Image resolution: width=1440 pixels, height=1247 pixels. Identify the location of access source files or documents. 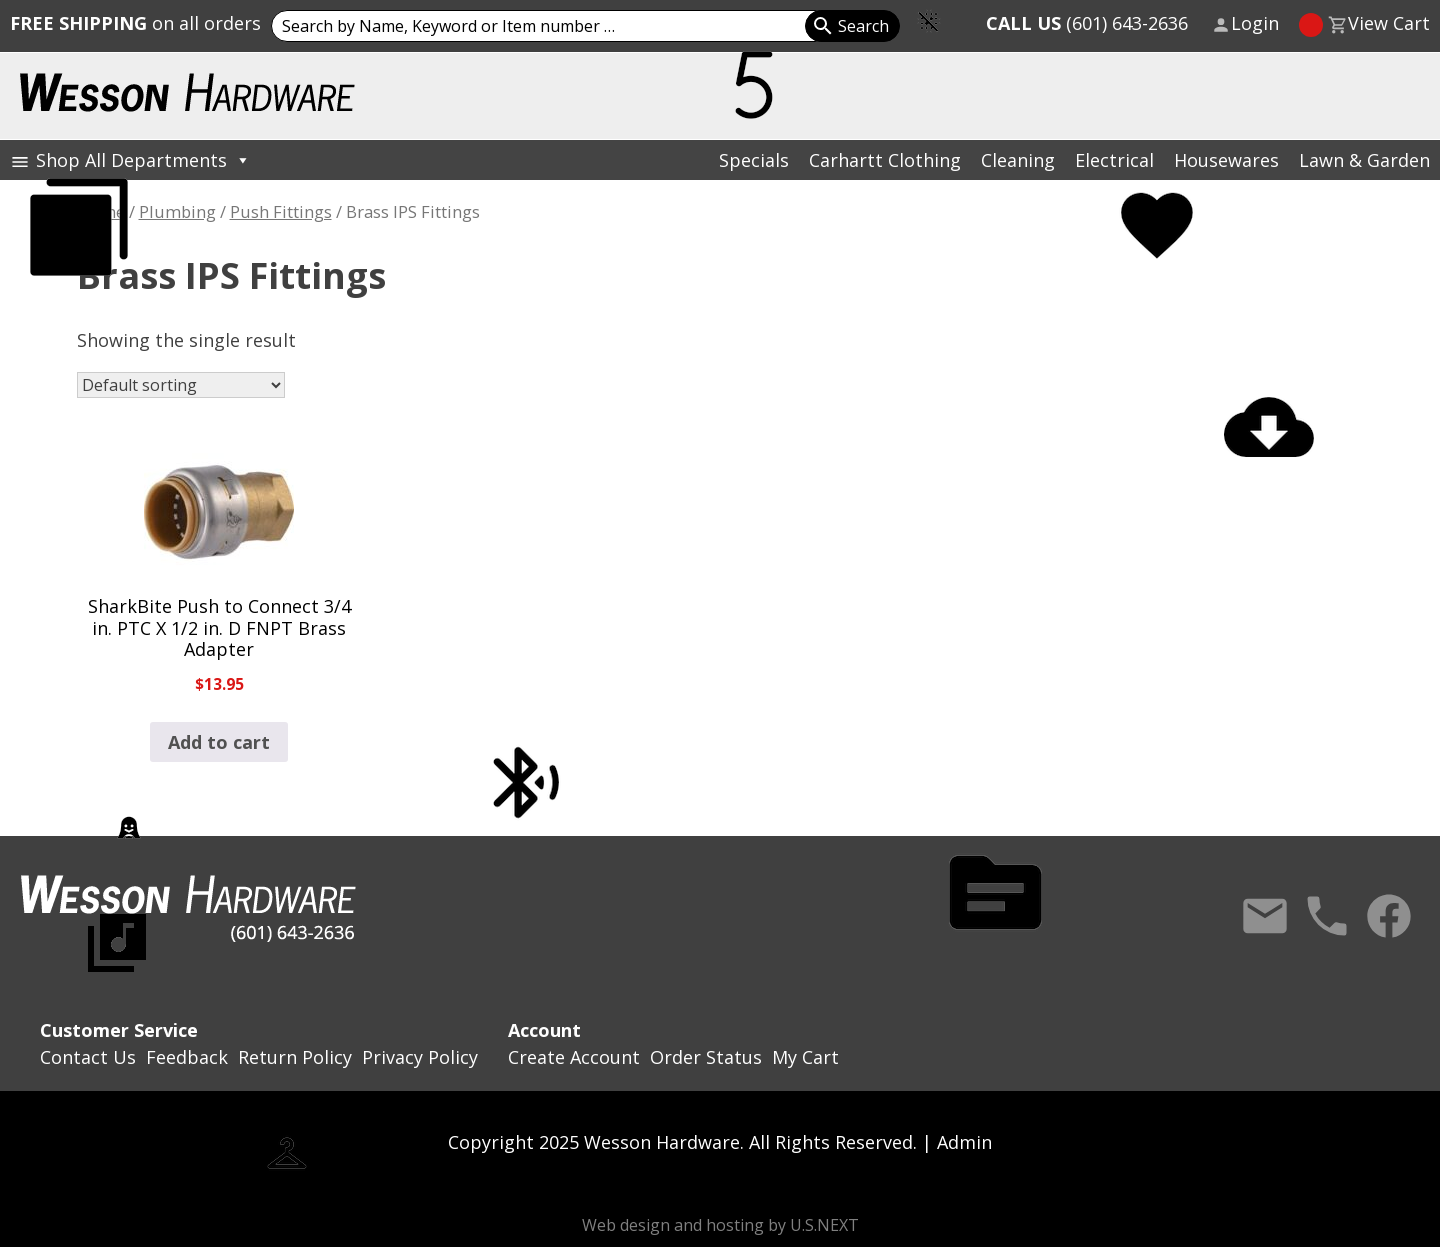
(995, 892).